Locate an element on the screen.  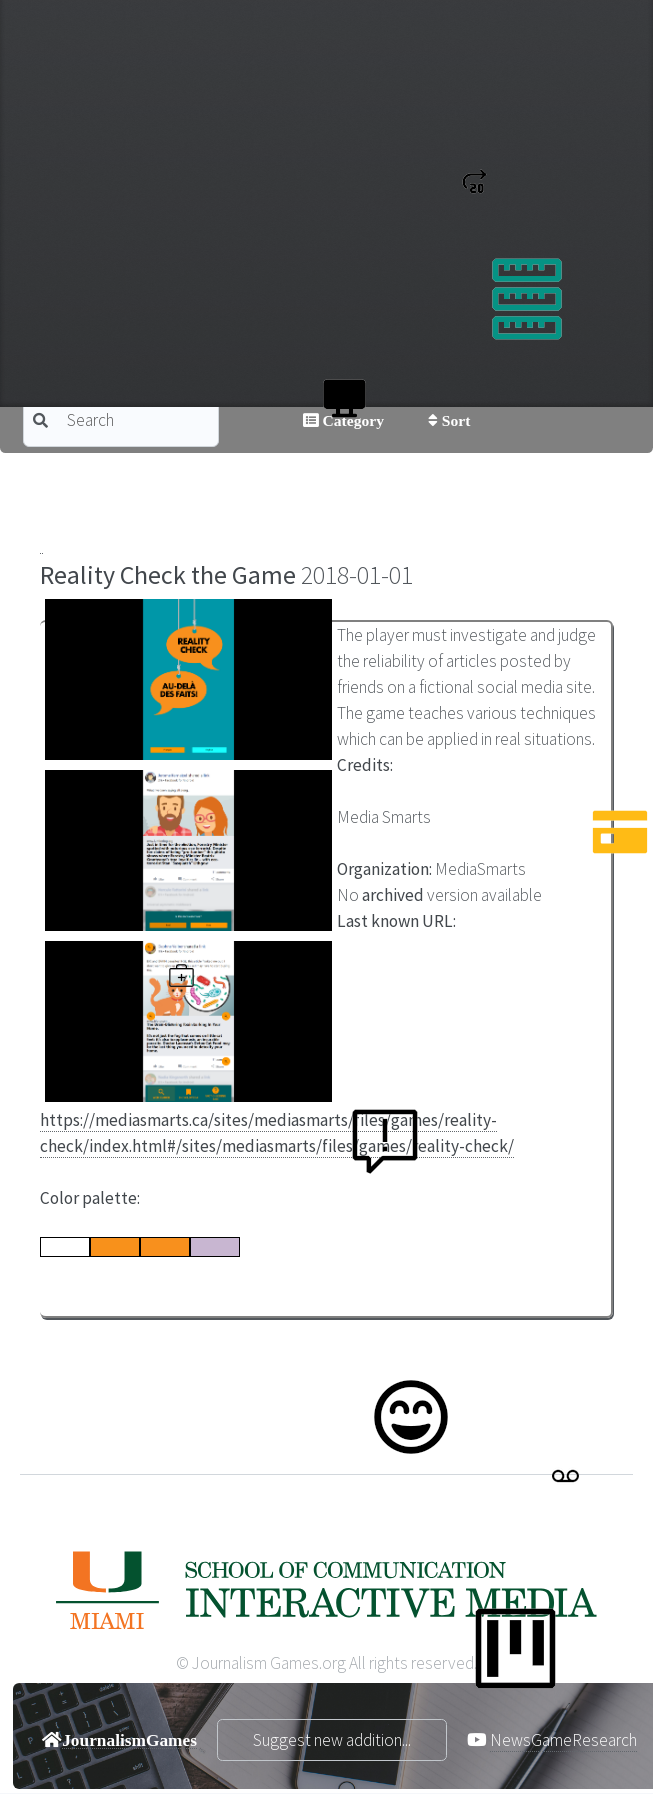
add a happy reaction or emoji is located at coordinates (411, 1417).